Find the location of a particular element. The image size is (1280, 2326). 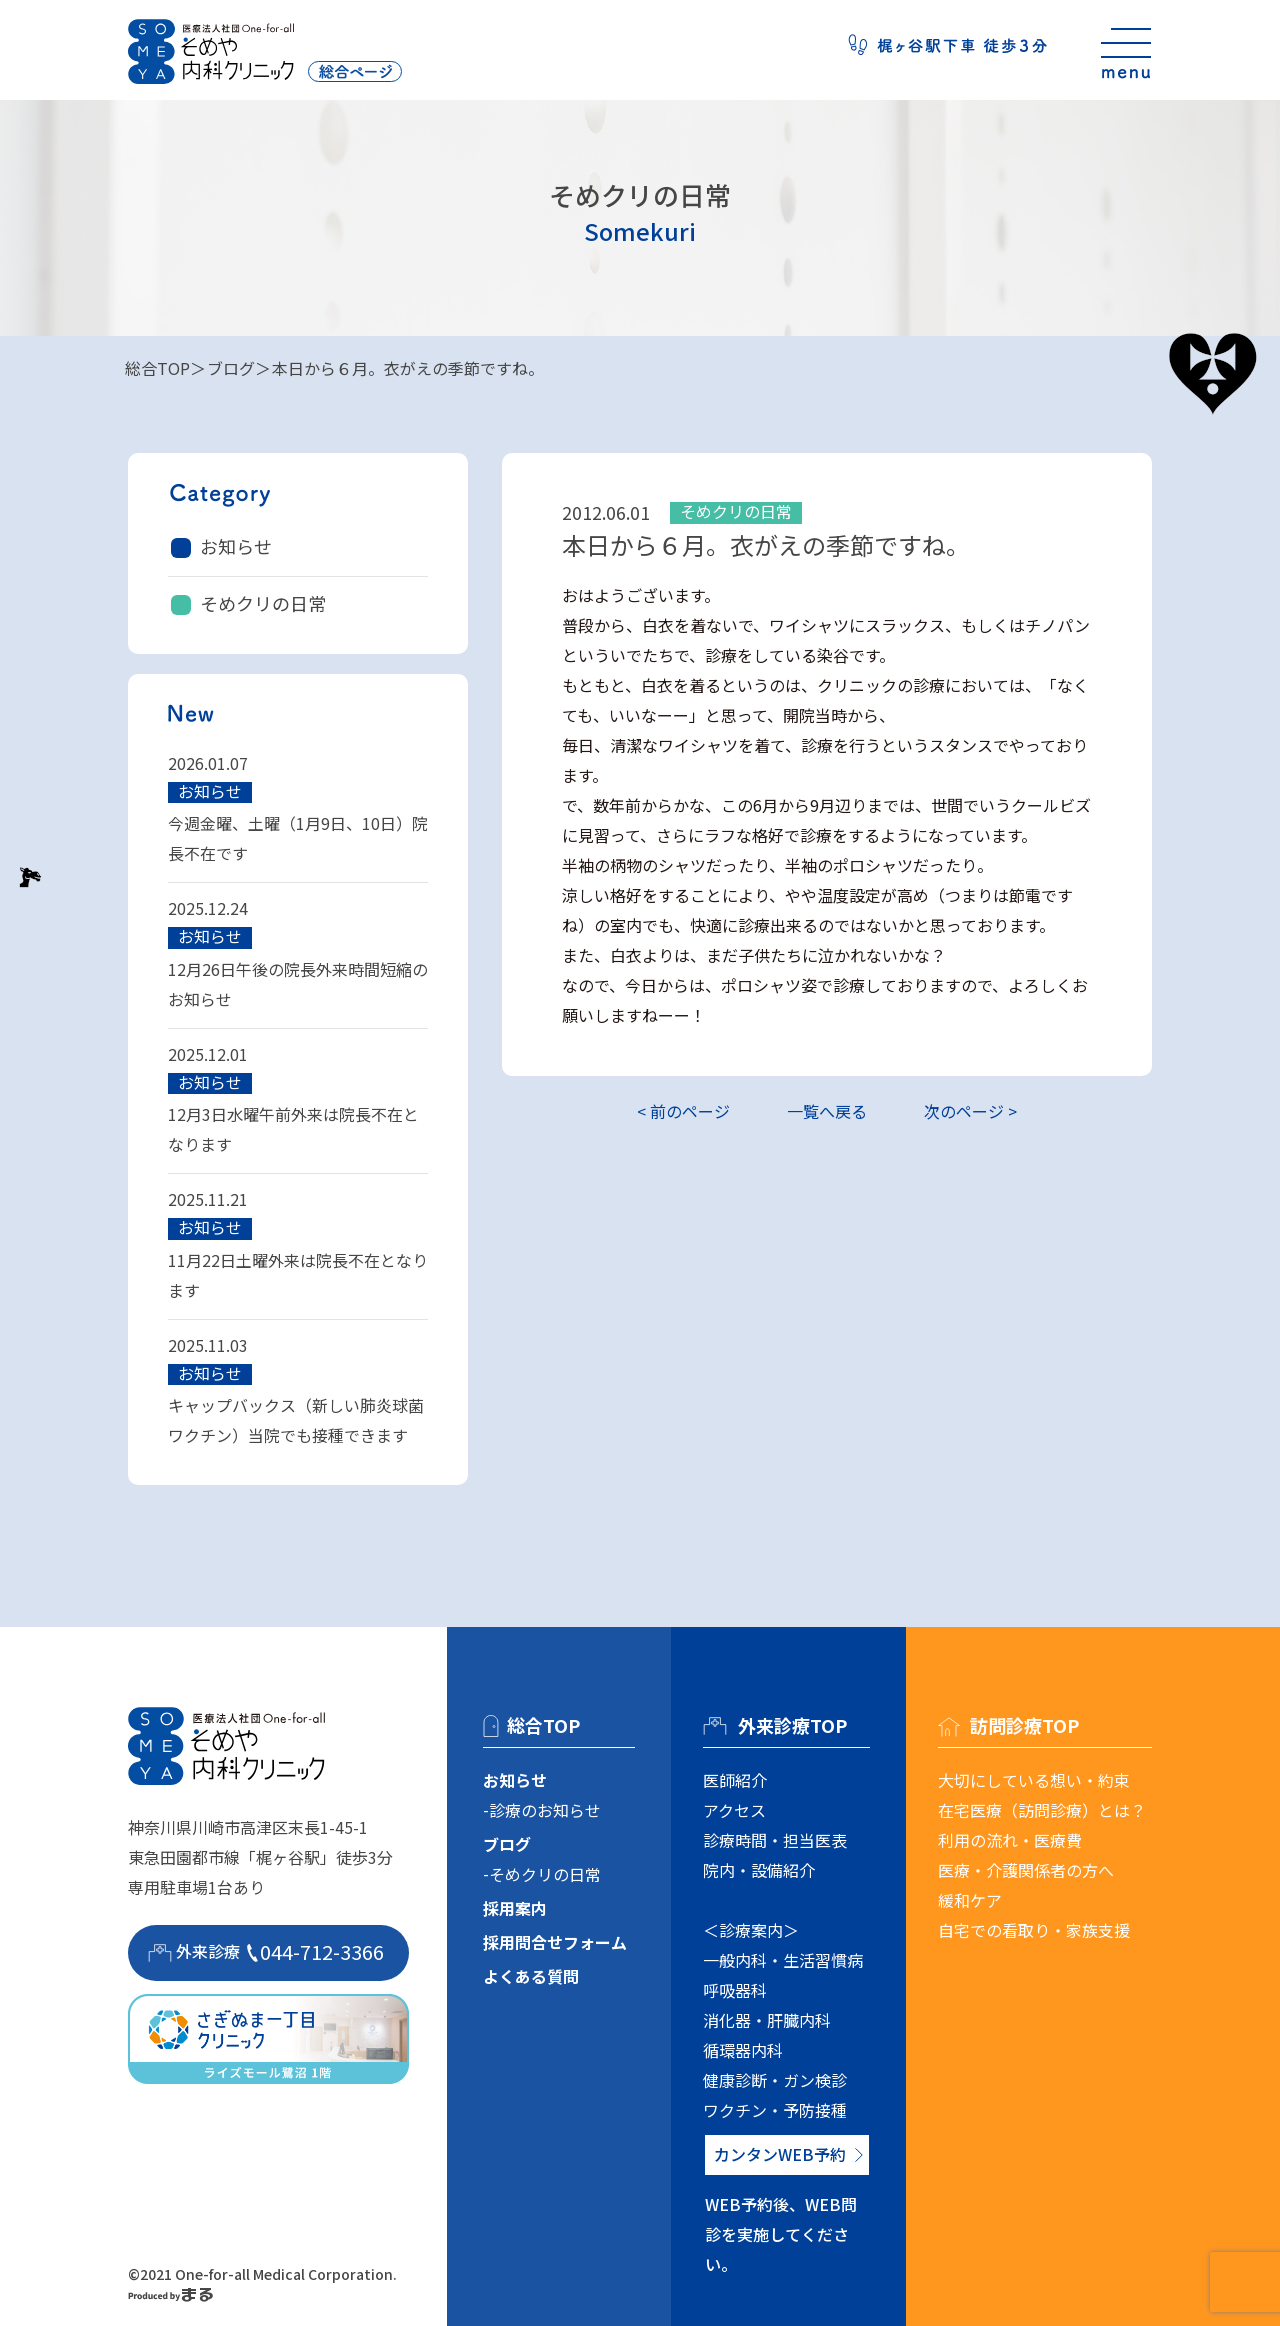

camel-related game content or desert theme is located at coordinates (30, 876).